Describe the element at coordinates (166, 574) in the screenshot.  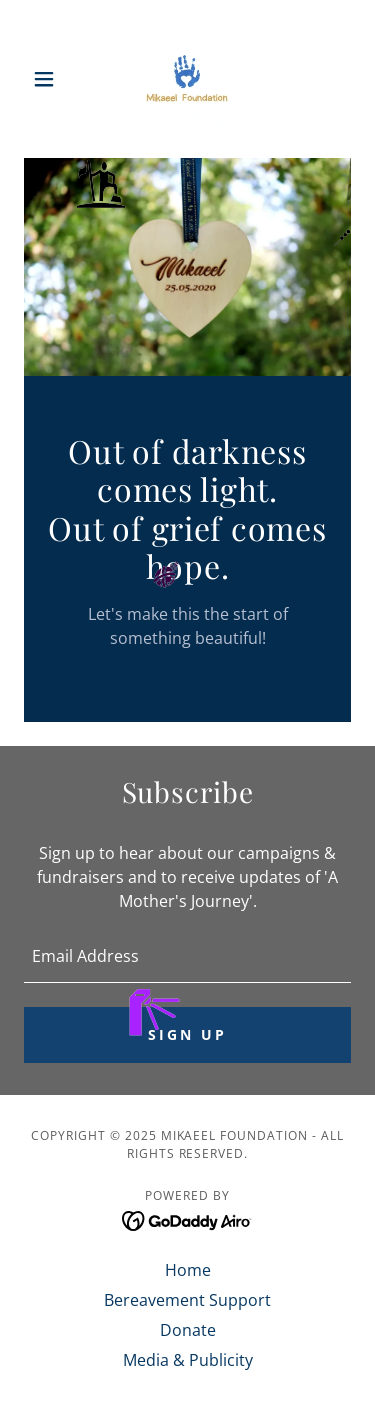
I see `use a potion or consumable item` at that location.